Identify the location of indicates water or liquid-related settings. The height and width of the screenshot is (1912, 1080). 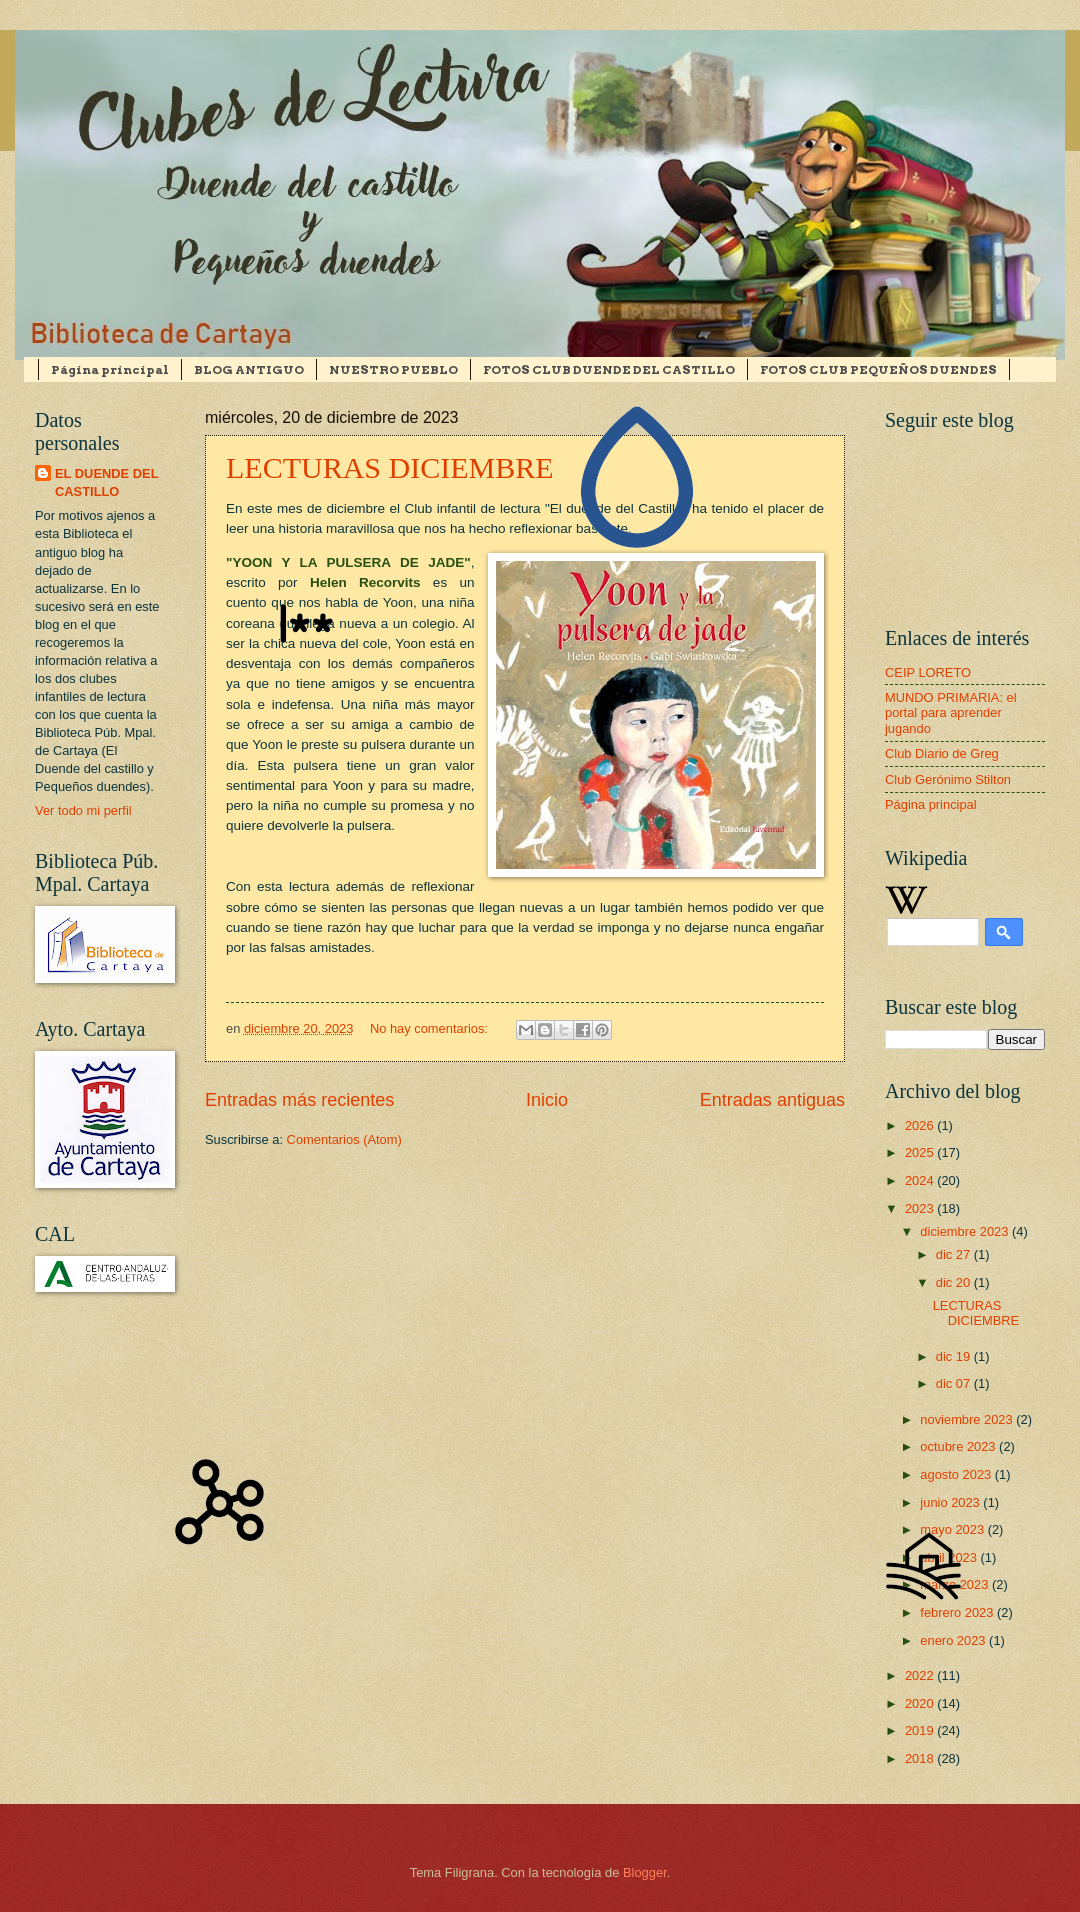
(637, 482).